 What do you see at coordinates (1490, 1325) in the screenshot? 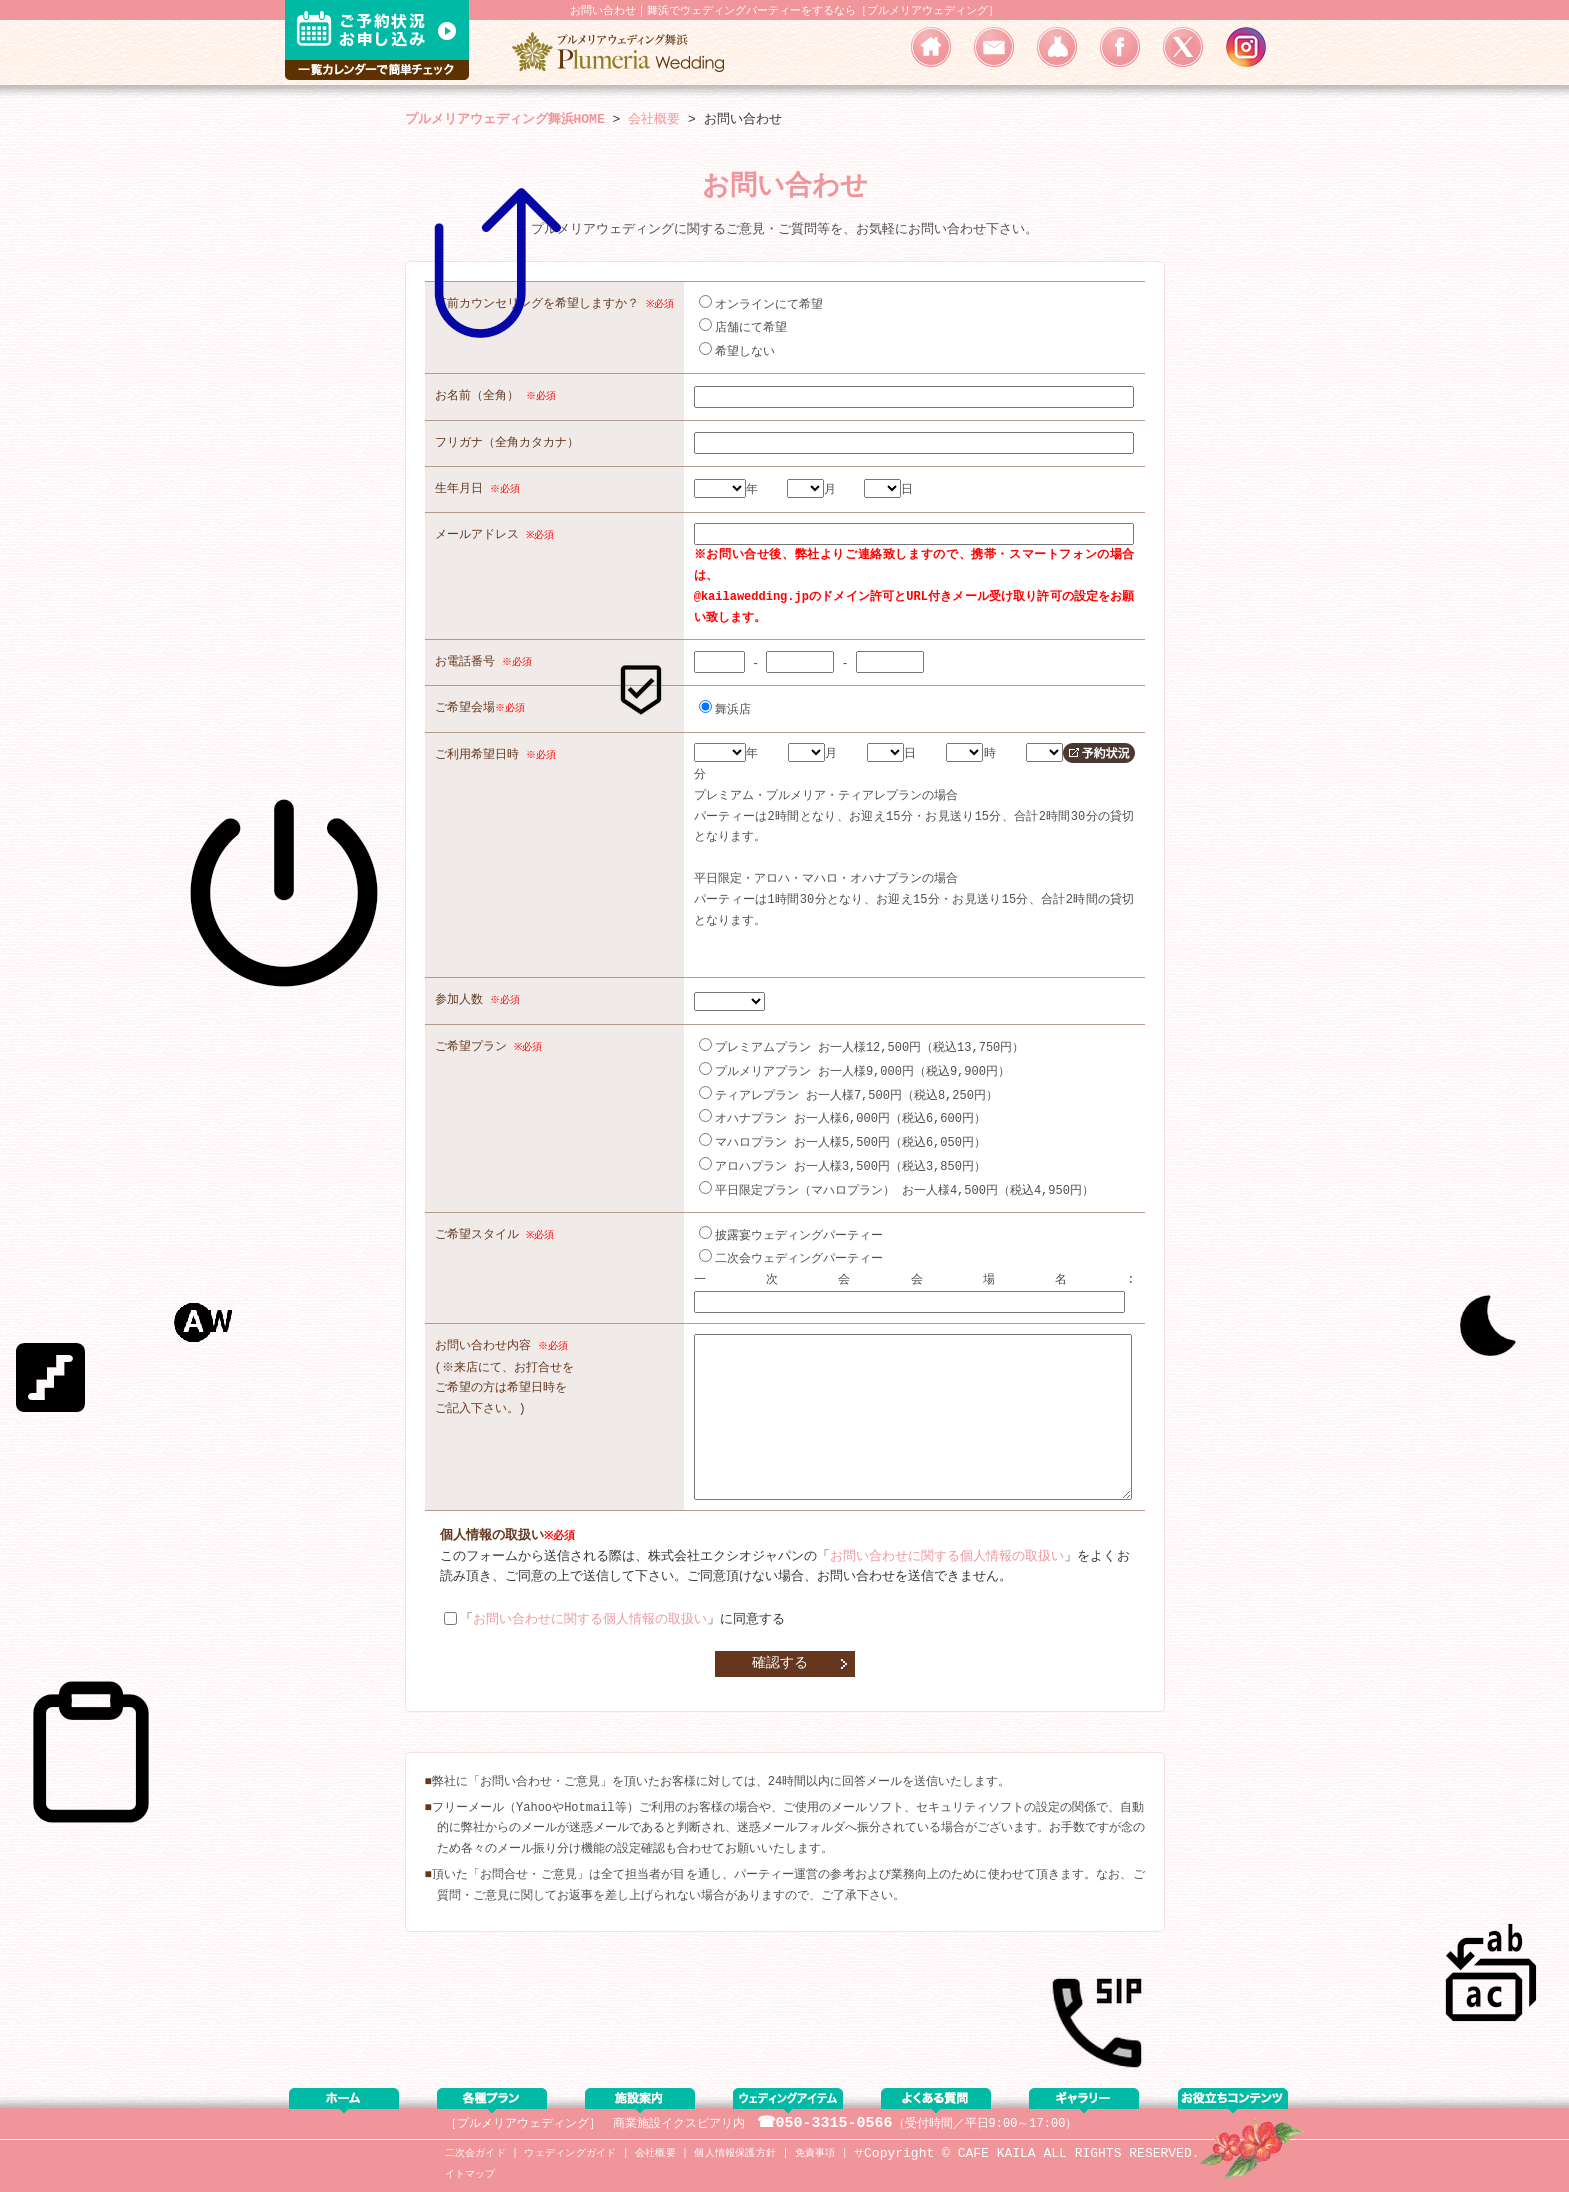
I see `enable bedtime or sleep mode` at bounding box center [1490, 1325].